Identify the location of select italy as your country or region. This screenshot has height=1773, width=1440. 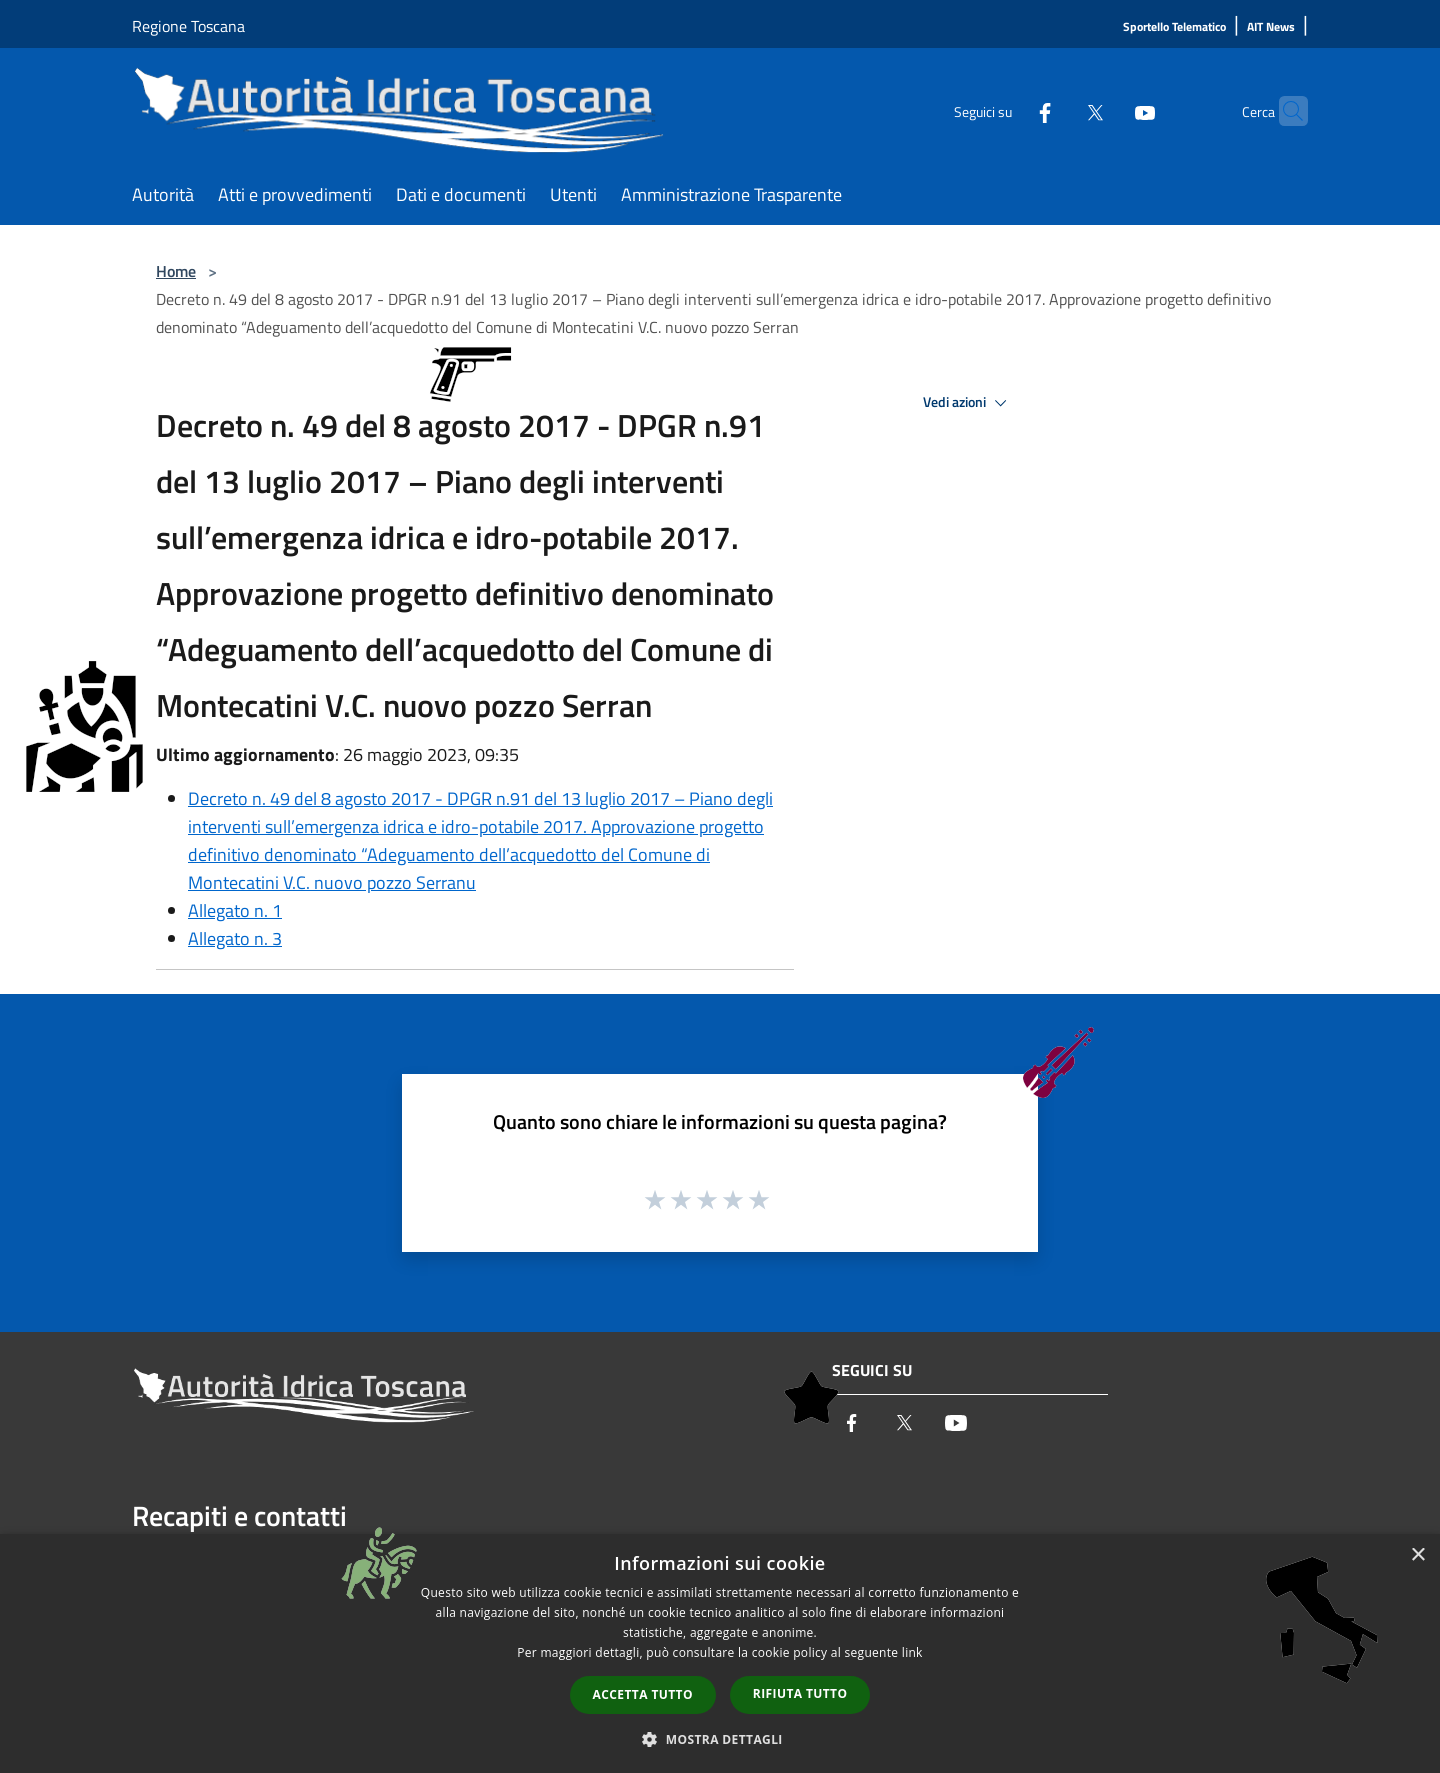
(1322, 1620).